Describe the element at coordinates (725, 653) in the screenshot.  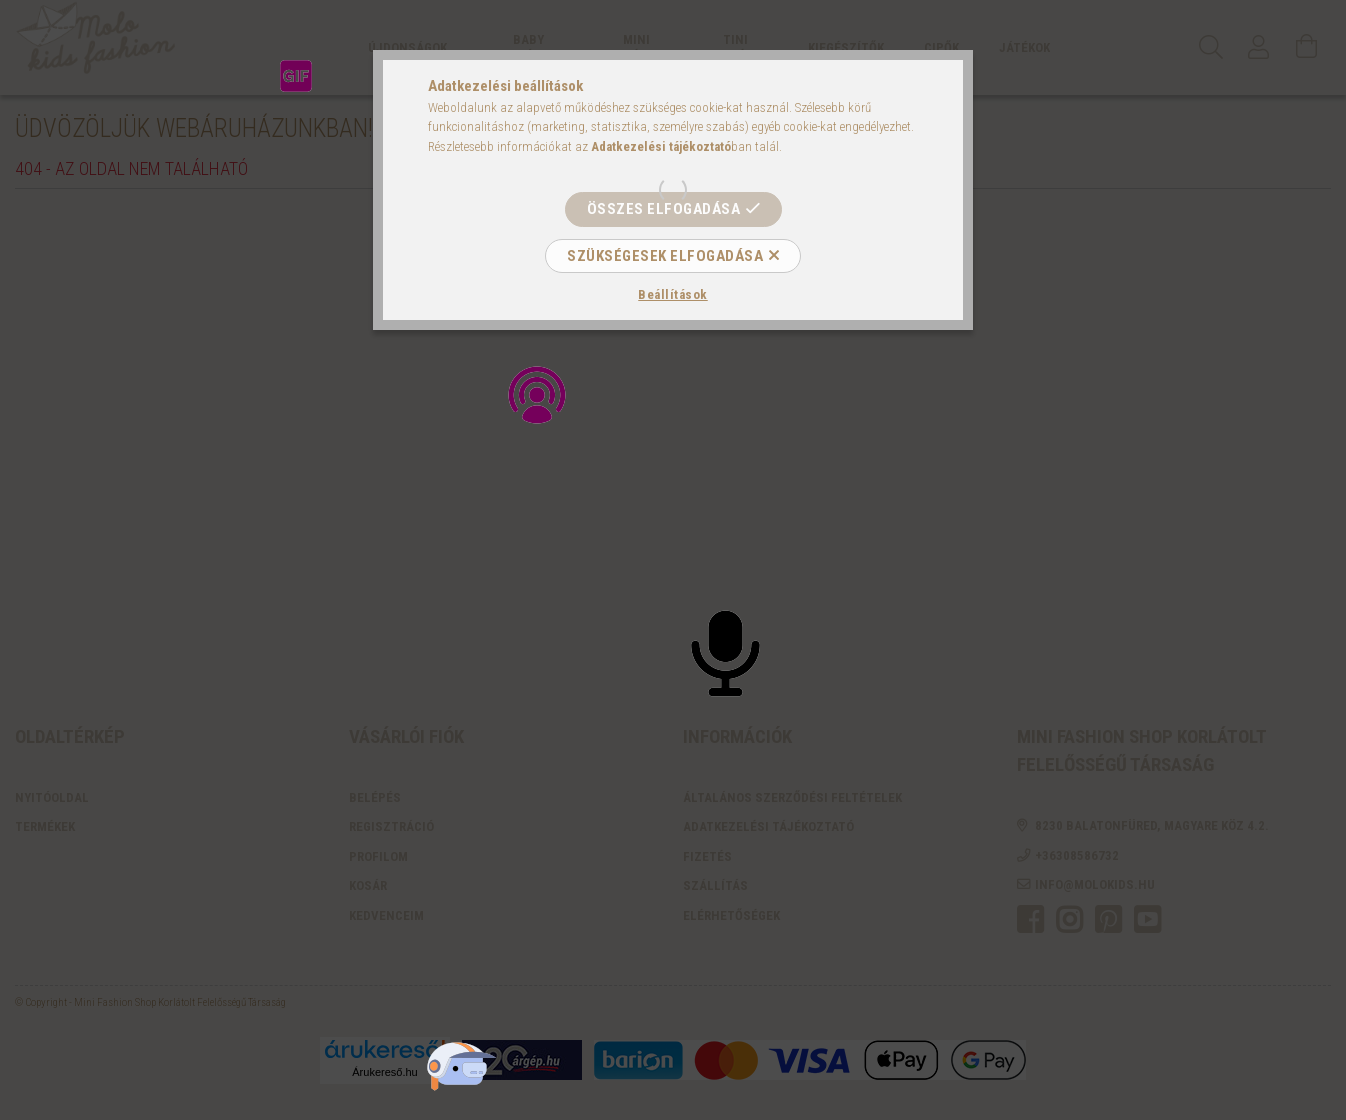
I see `unmute your microphone` at that location.